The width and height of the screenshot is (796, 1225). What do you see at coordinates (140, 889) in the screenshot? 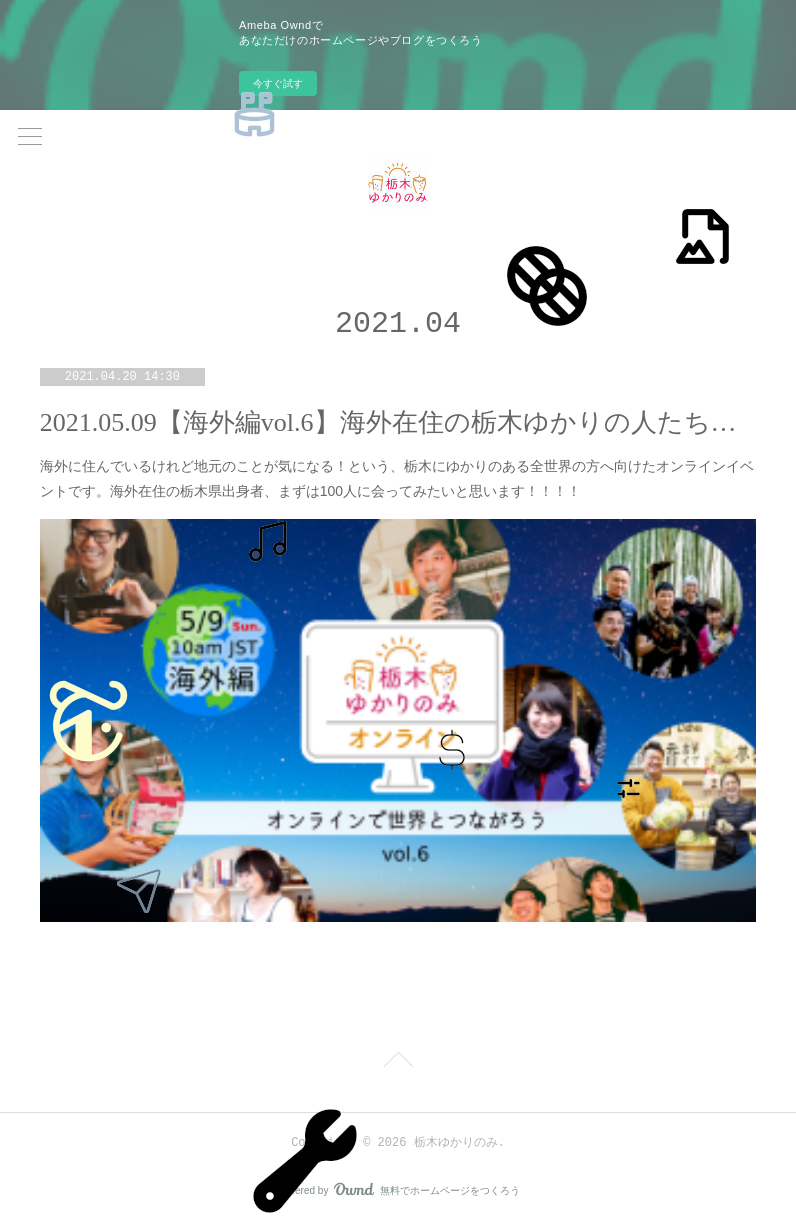
I see `send a message` at bounding box center [140, 889].